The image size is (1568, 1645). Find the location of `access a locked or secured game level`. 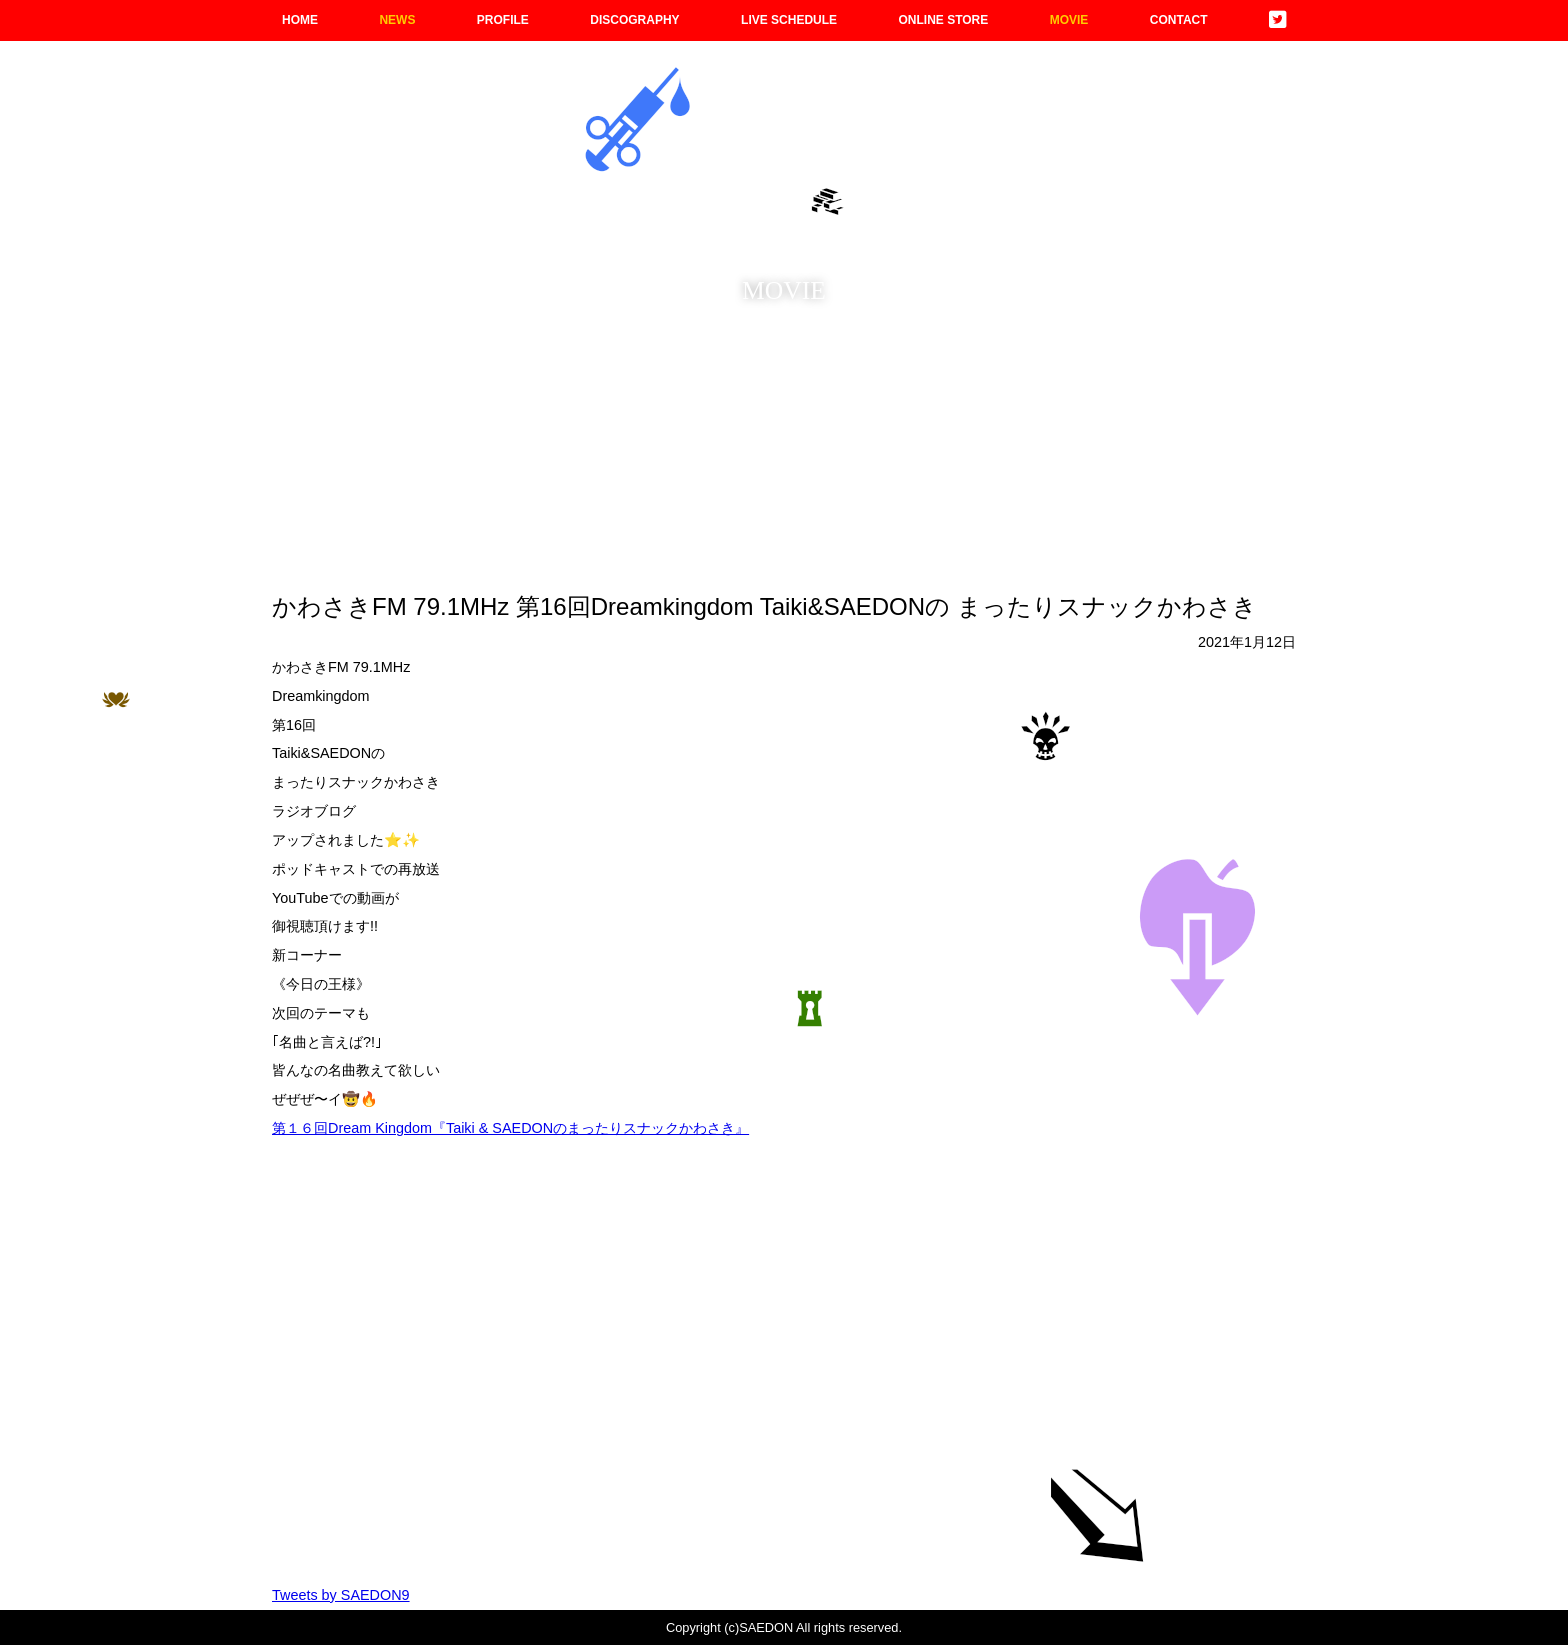

access a locked or secured game level is located at coordinates (809, 1008).